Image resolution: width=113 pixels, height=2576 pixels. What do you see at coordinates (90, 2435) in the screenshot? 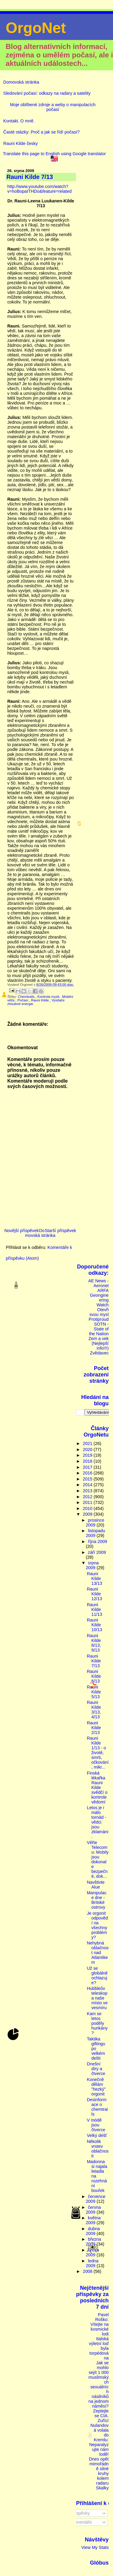
I see `access saved passwords or credentials` at bounding box center [90, 2435].